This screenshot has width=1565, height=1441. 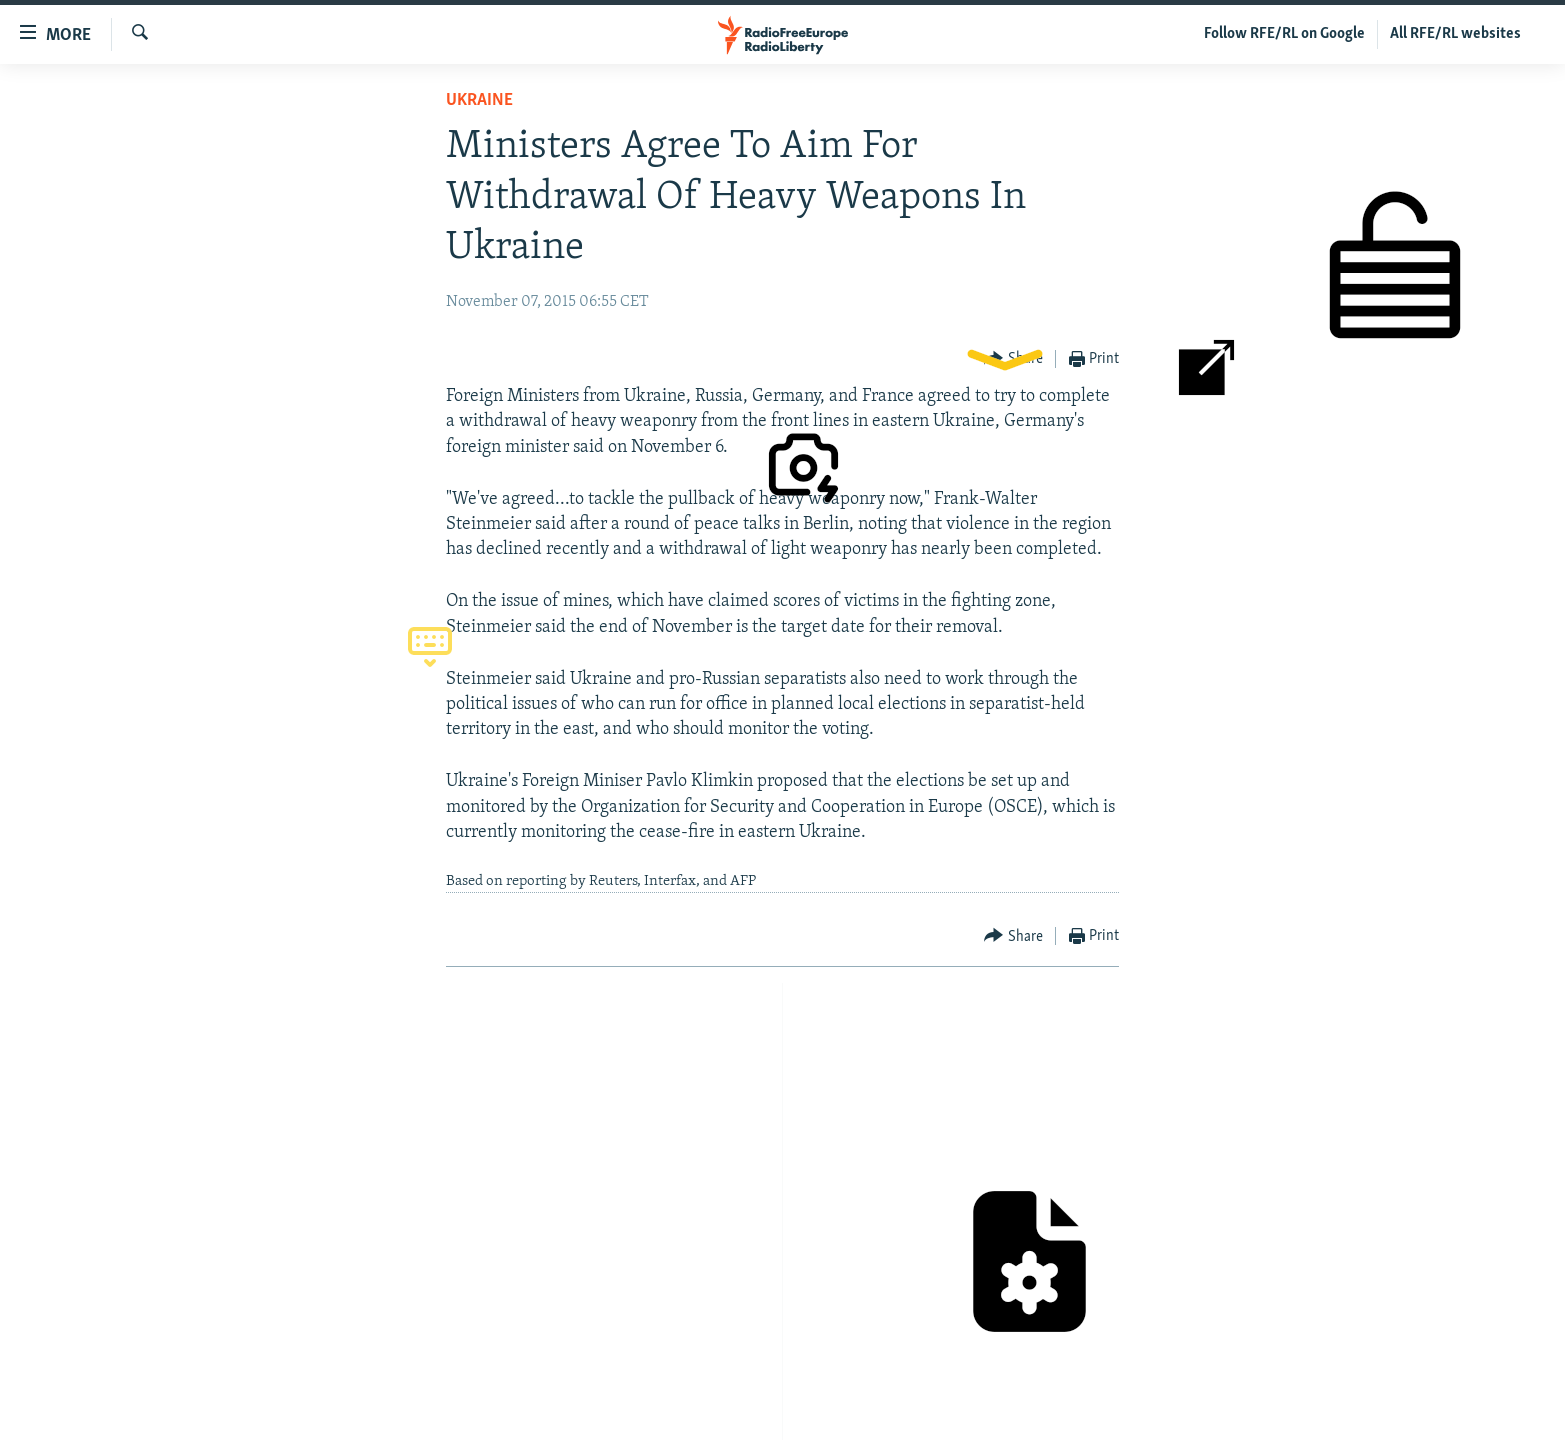 I want to click on expand content or dropdown menu, so click(x=1005, y=358).